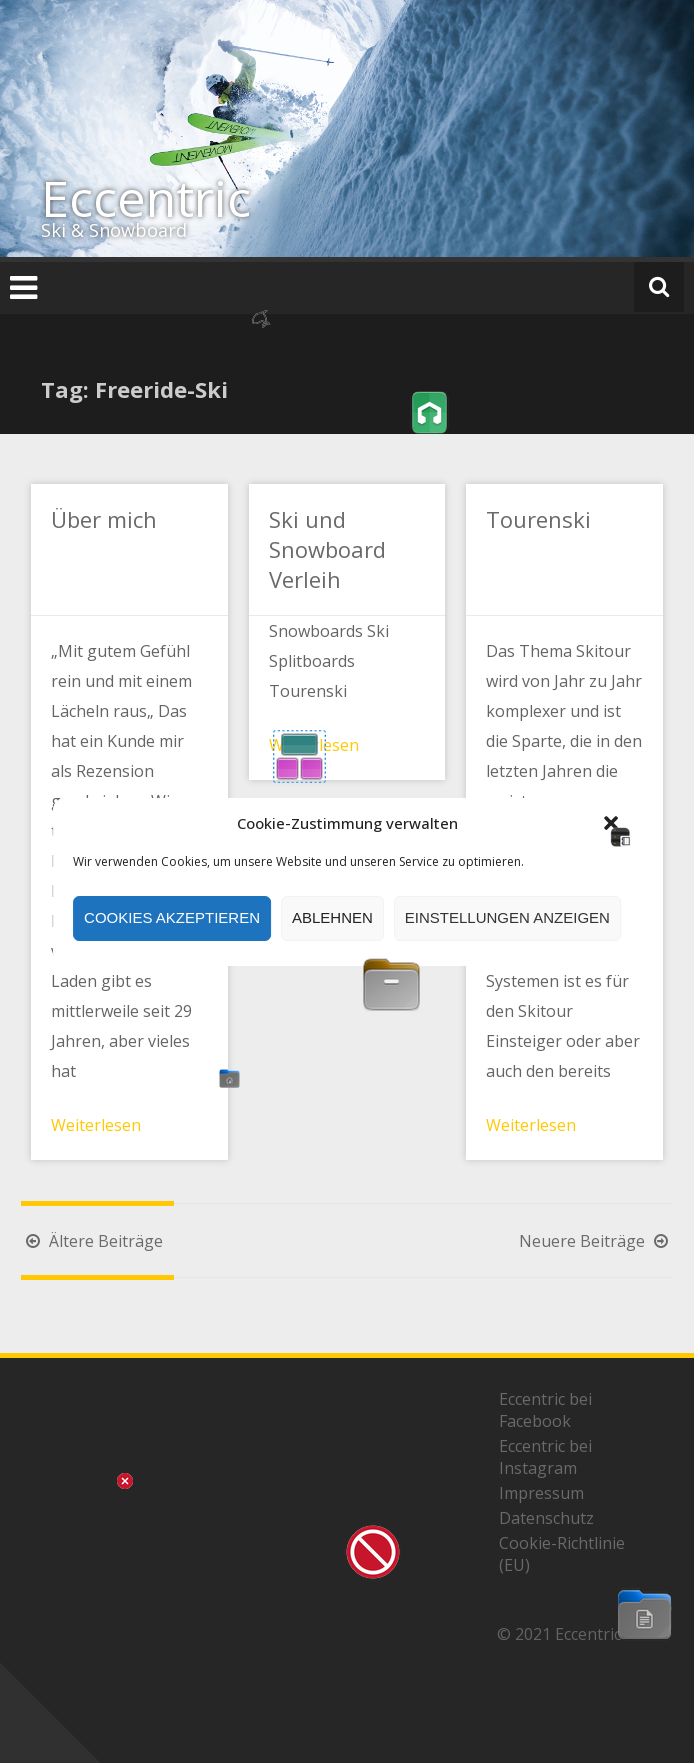 Image resolution: width=694 pixels, height=1763 pixels. Describe the element at coordinates (391, 984) in the screenshot. I see `open the file manager application` at that location.